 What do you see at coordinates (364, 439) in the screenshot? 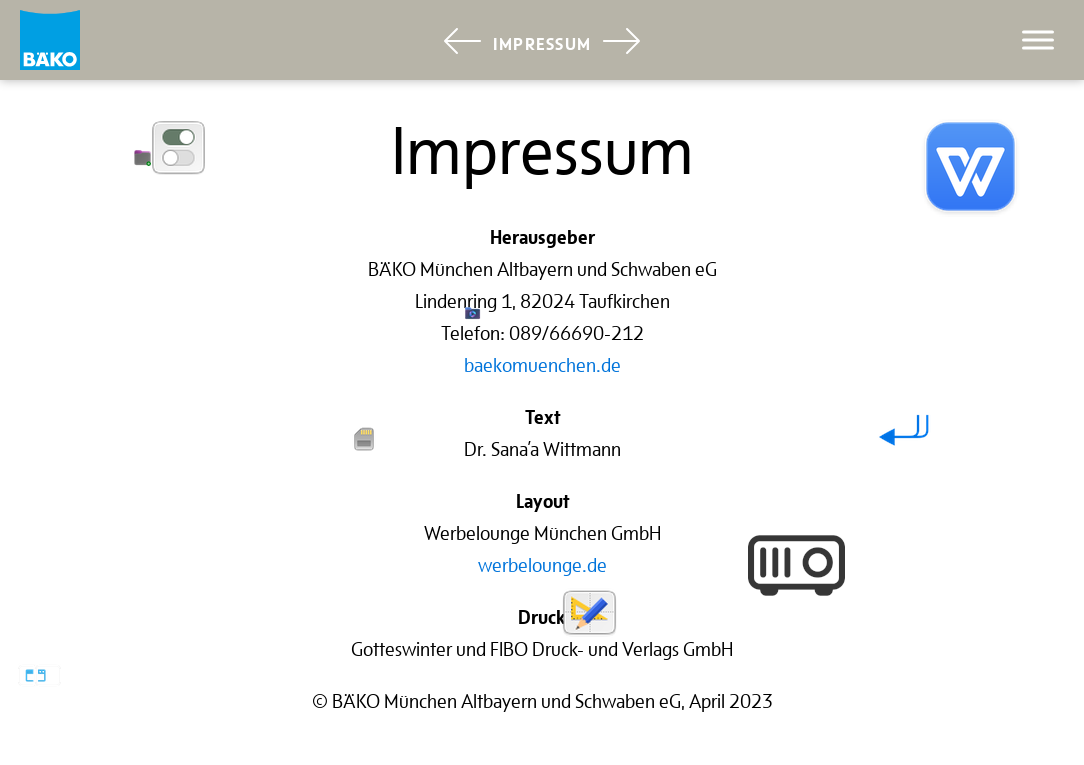
I see `access connected USB flash drive` at bounding box center [364, 439].